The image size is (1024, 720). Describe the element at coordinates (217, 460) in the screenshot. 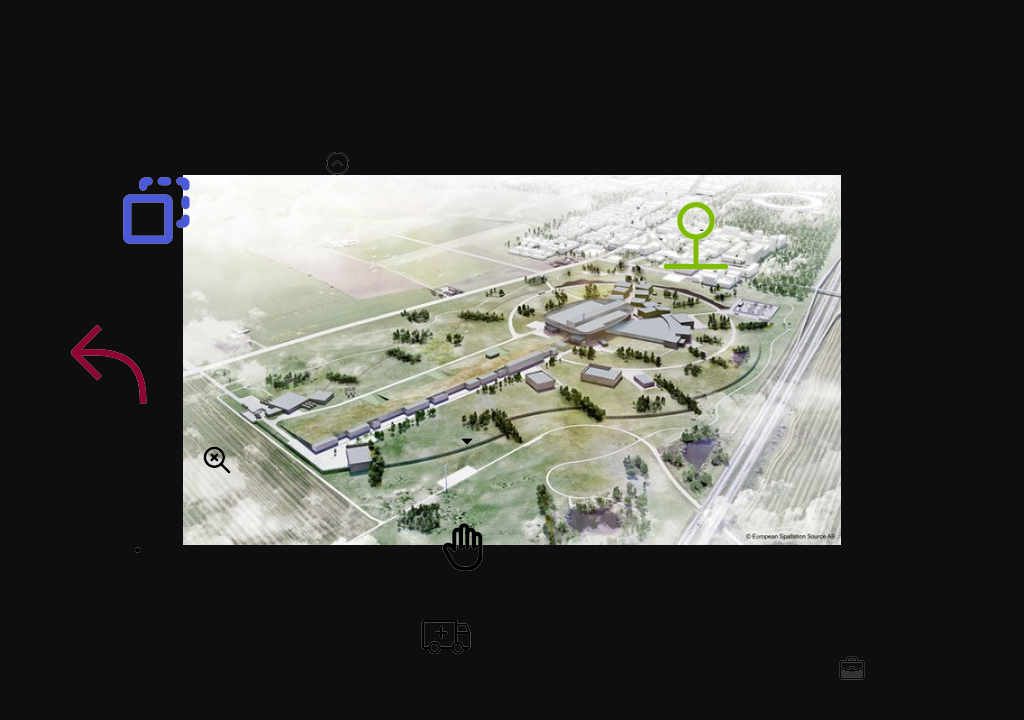

I see `cancel or exit search mode` at that location.